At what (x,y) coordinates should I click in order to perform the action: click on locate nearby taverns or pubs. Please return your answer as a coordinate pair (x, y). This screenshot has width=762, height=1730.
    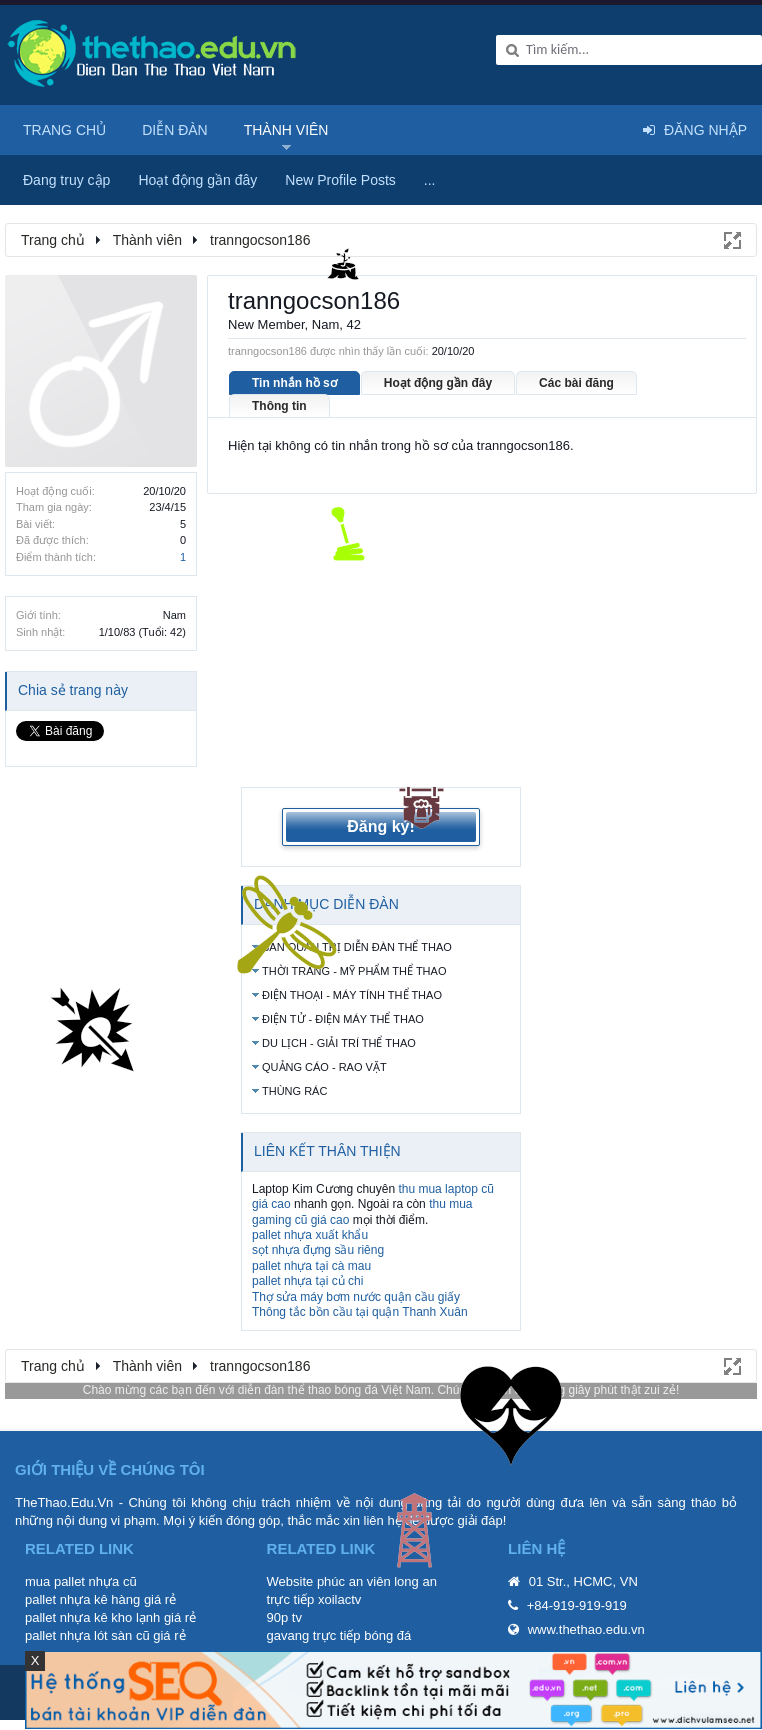
    Looking at the image, I should click on (421, 807).